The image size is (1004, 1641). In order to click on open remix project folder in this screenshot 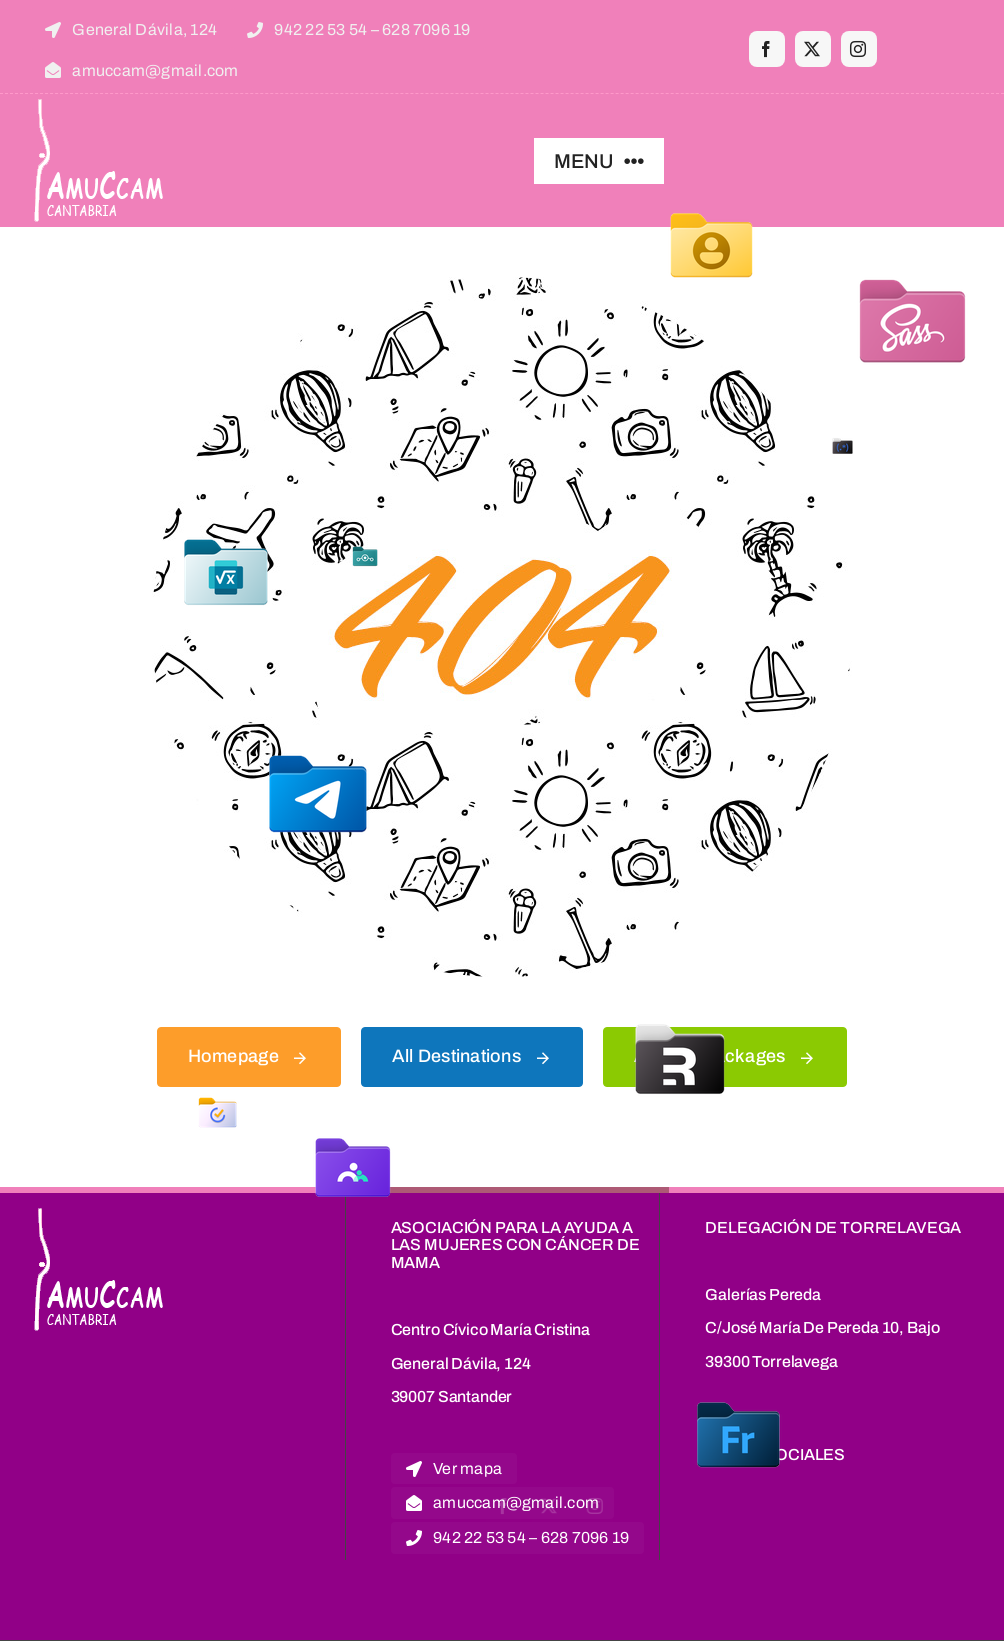, I will do `click(679, 1061)`.